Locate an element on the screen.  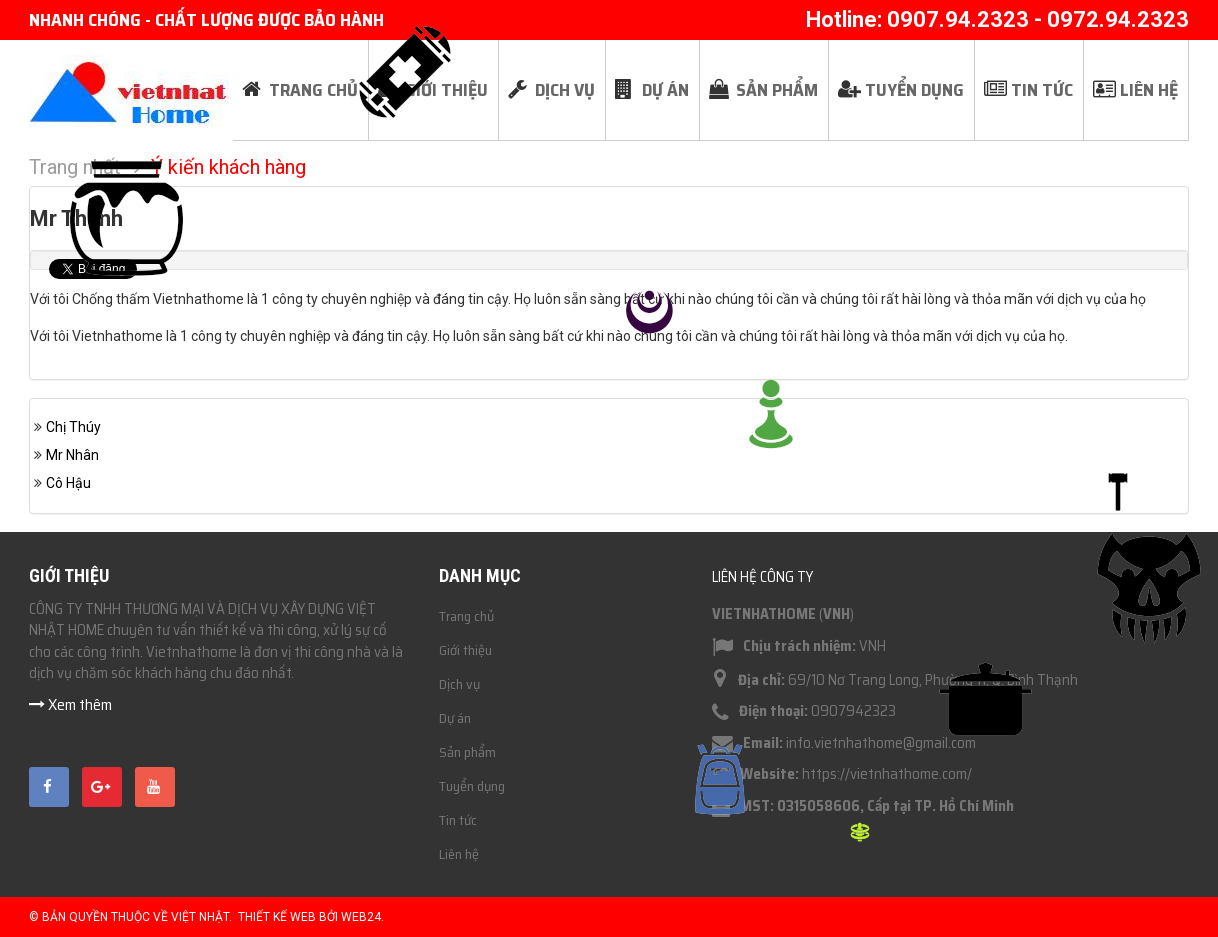
access cooking or recipe features is located at coordinates (985, 698).